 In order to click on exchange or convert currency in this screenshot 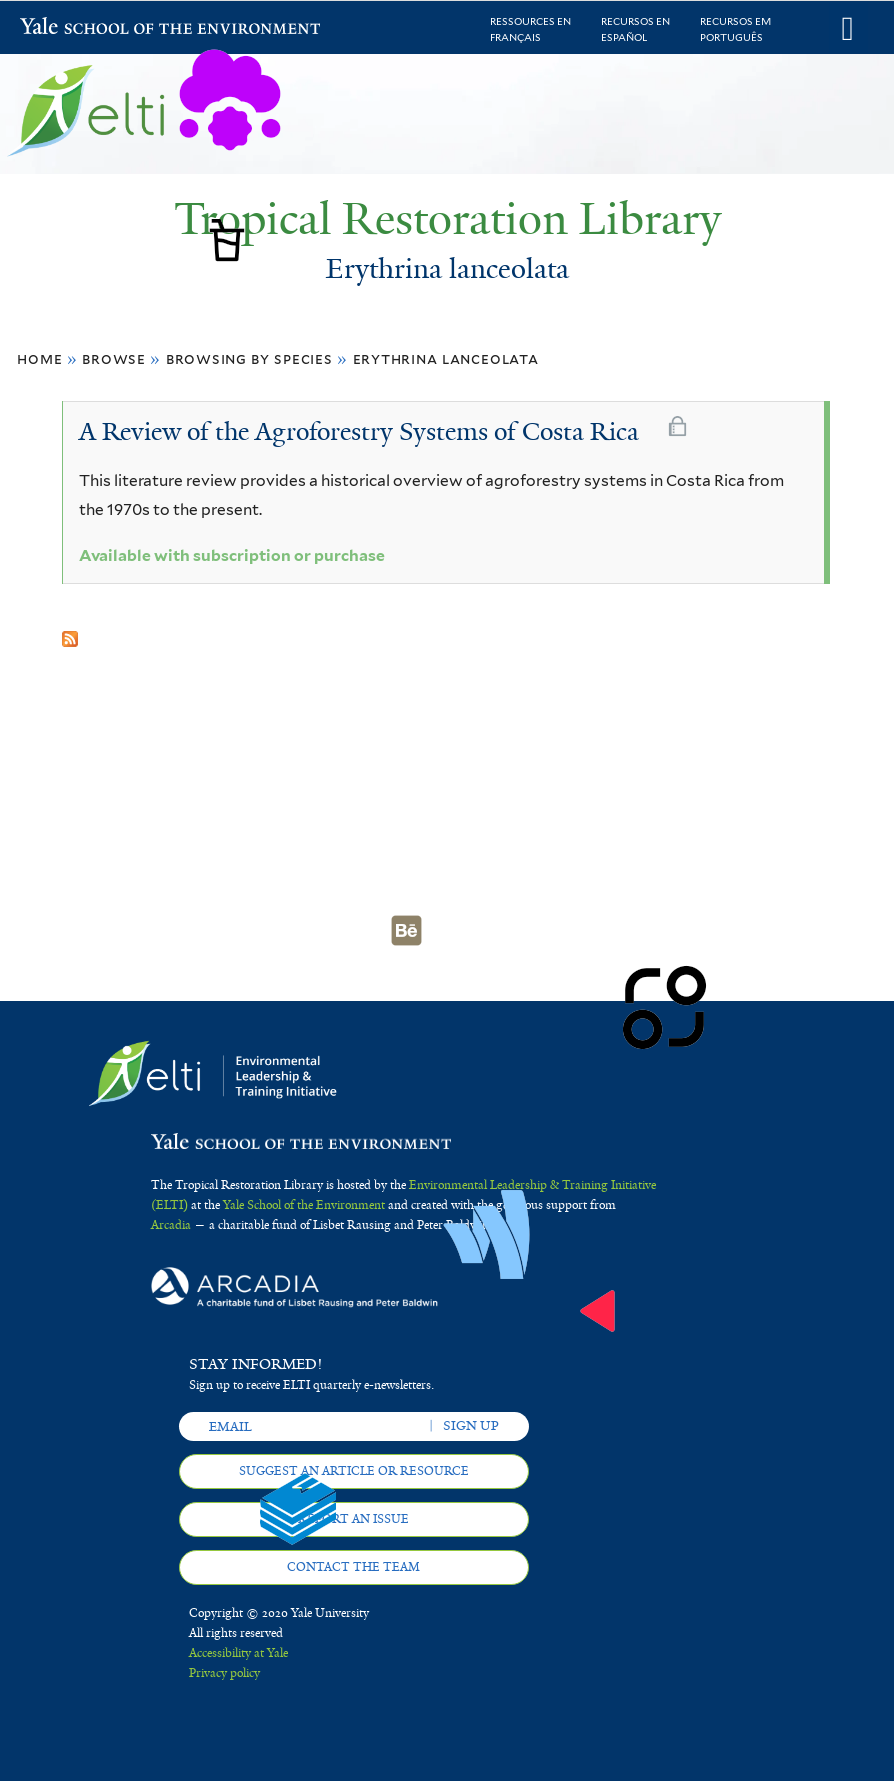, I will do `click(664, 1007)`.